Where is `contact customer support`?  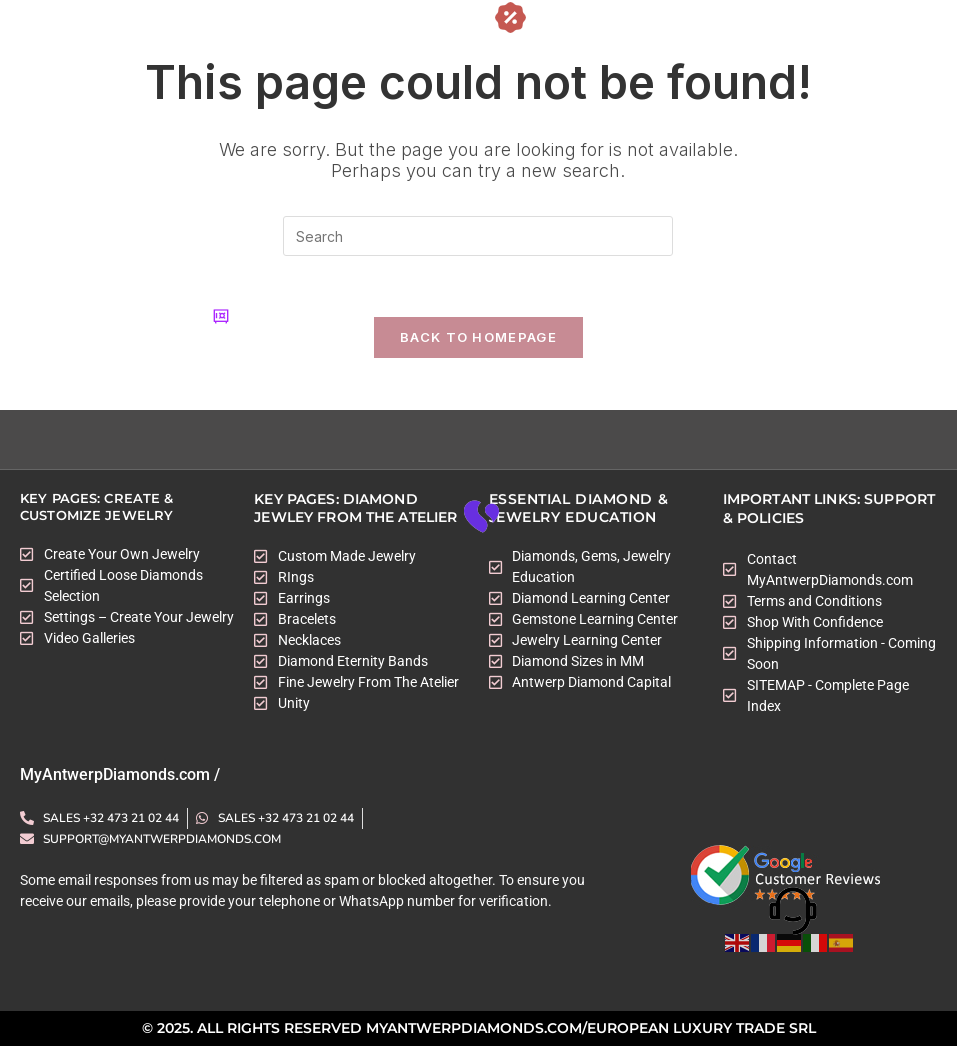 contact customer support is located at coordinates (793, 911).